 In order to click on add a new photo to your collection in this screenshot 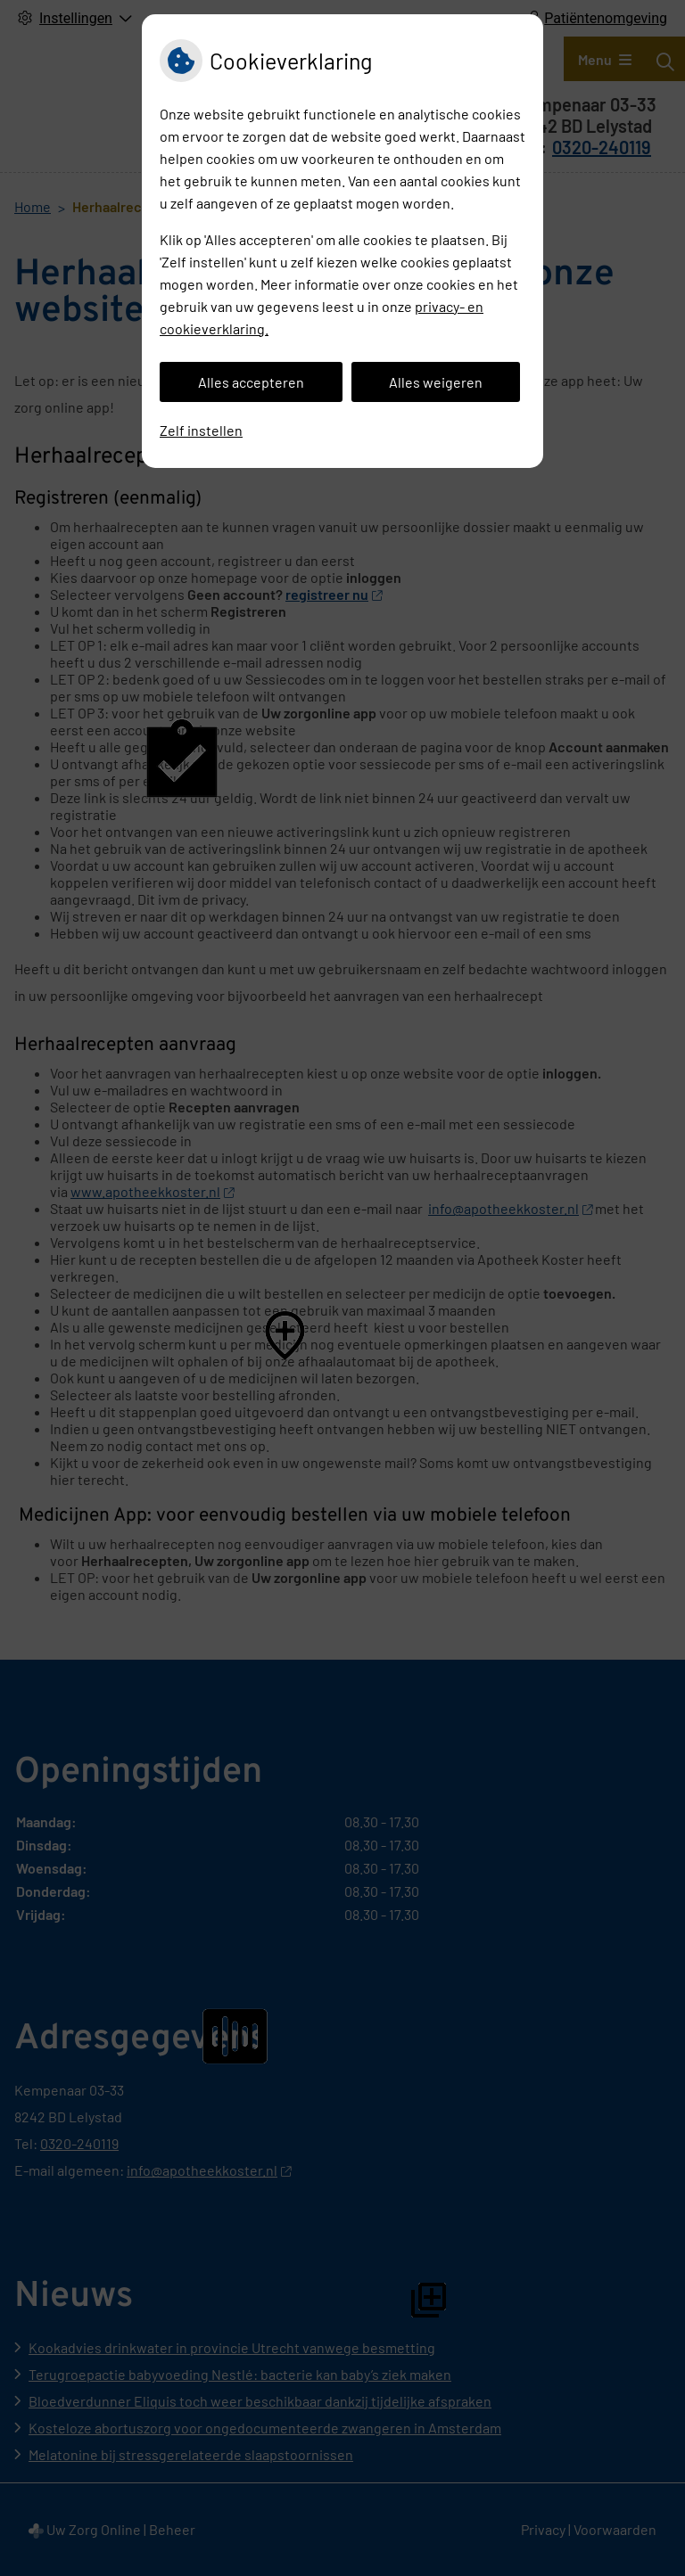, I will do `click(428, 2300)`.